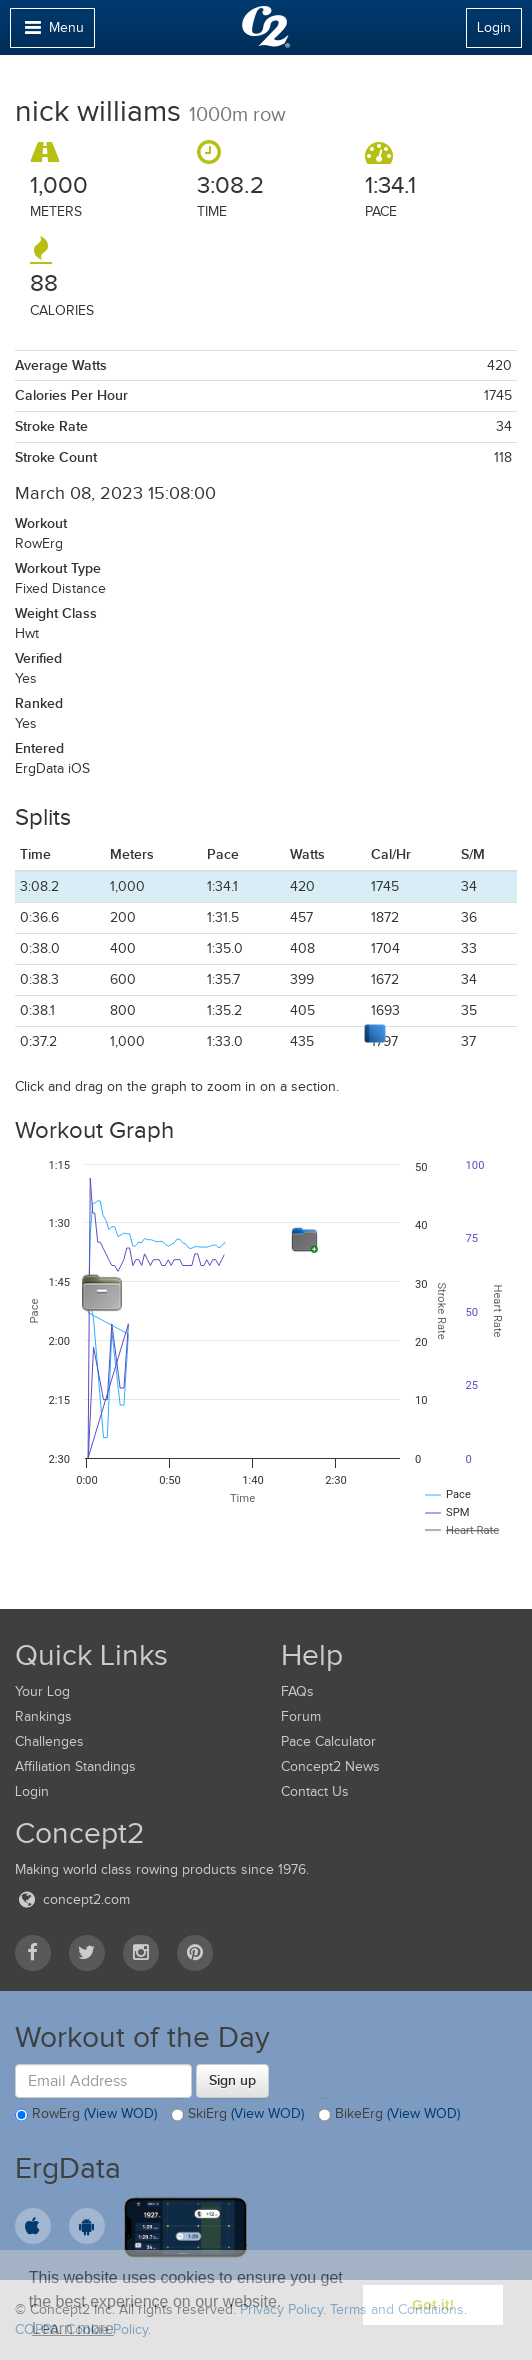  What do you see at coordinates (375, 1033) in the screenshot?
I see `access the desktop folder` at bounding box center [375, 1033].